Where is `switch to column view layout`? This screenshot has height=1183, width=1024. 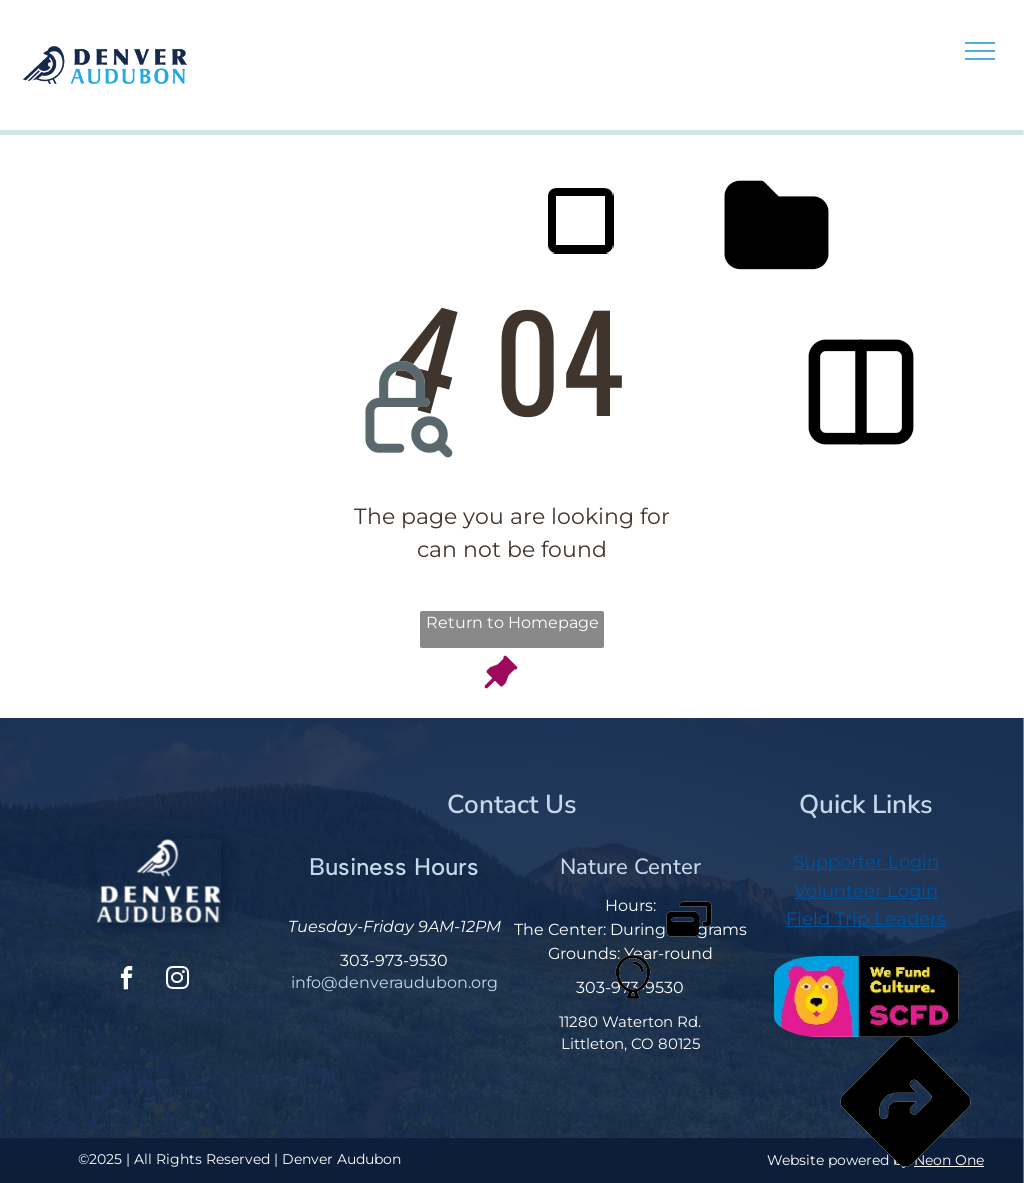 switch to column view layout is located at coordinates (861, 392).